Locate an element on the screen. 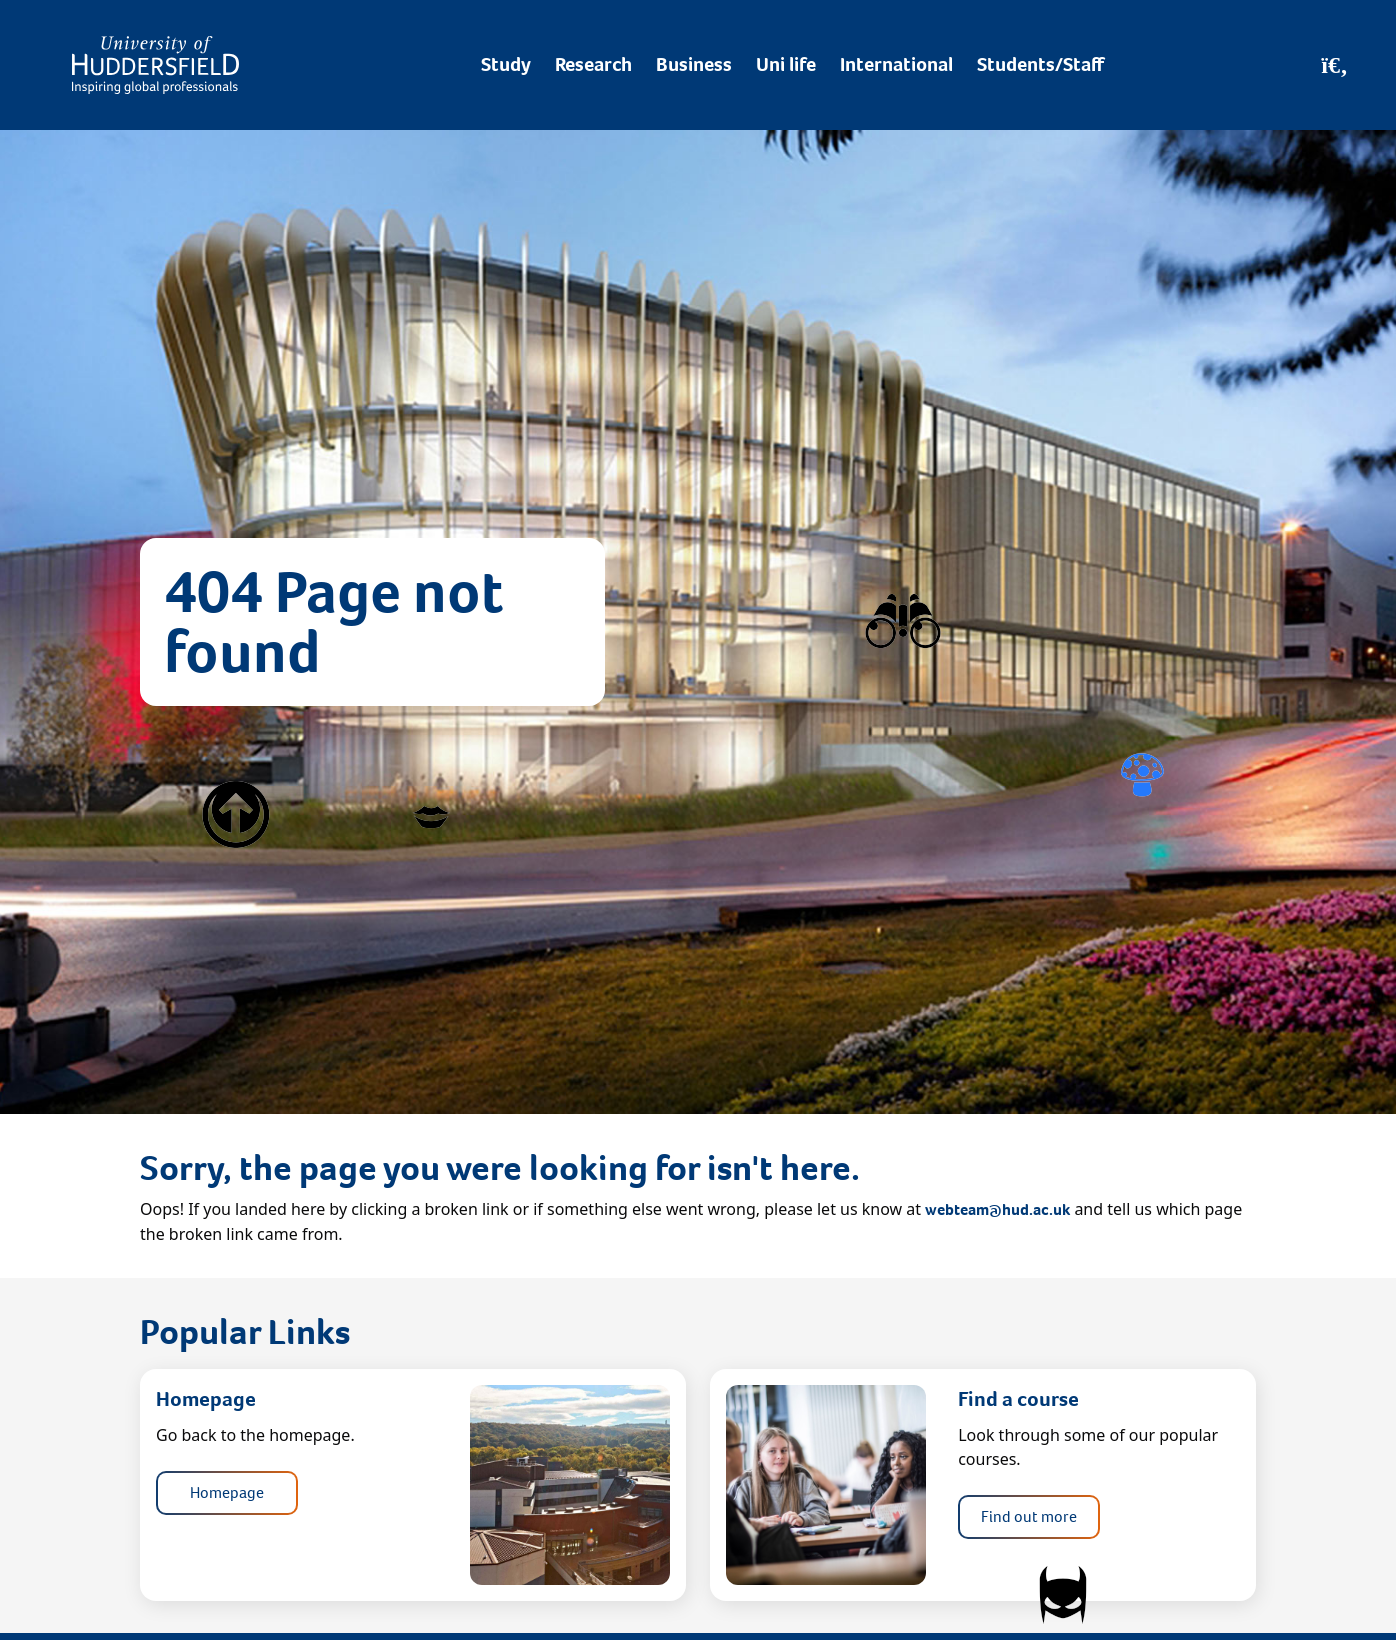 This screenshot has height=1640, width=1396. search or explore content is located at coordinates (903, 621).